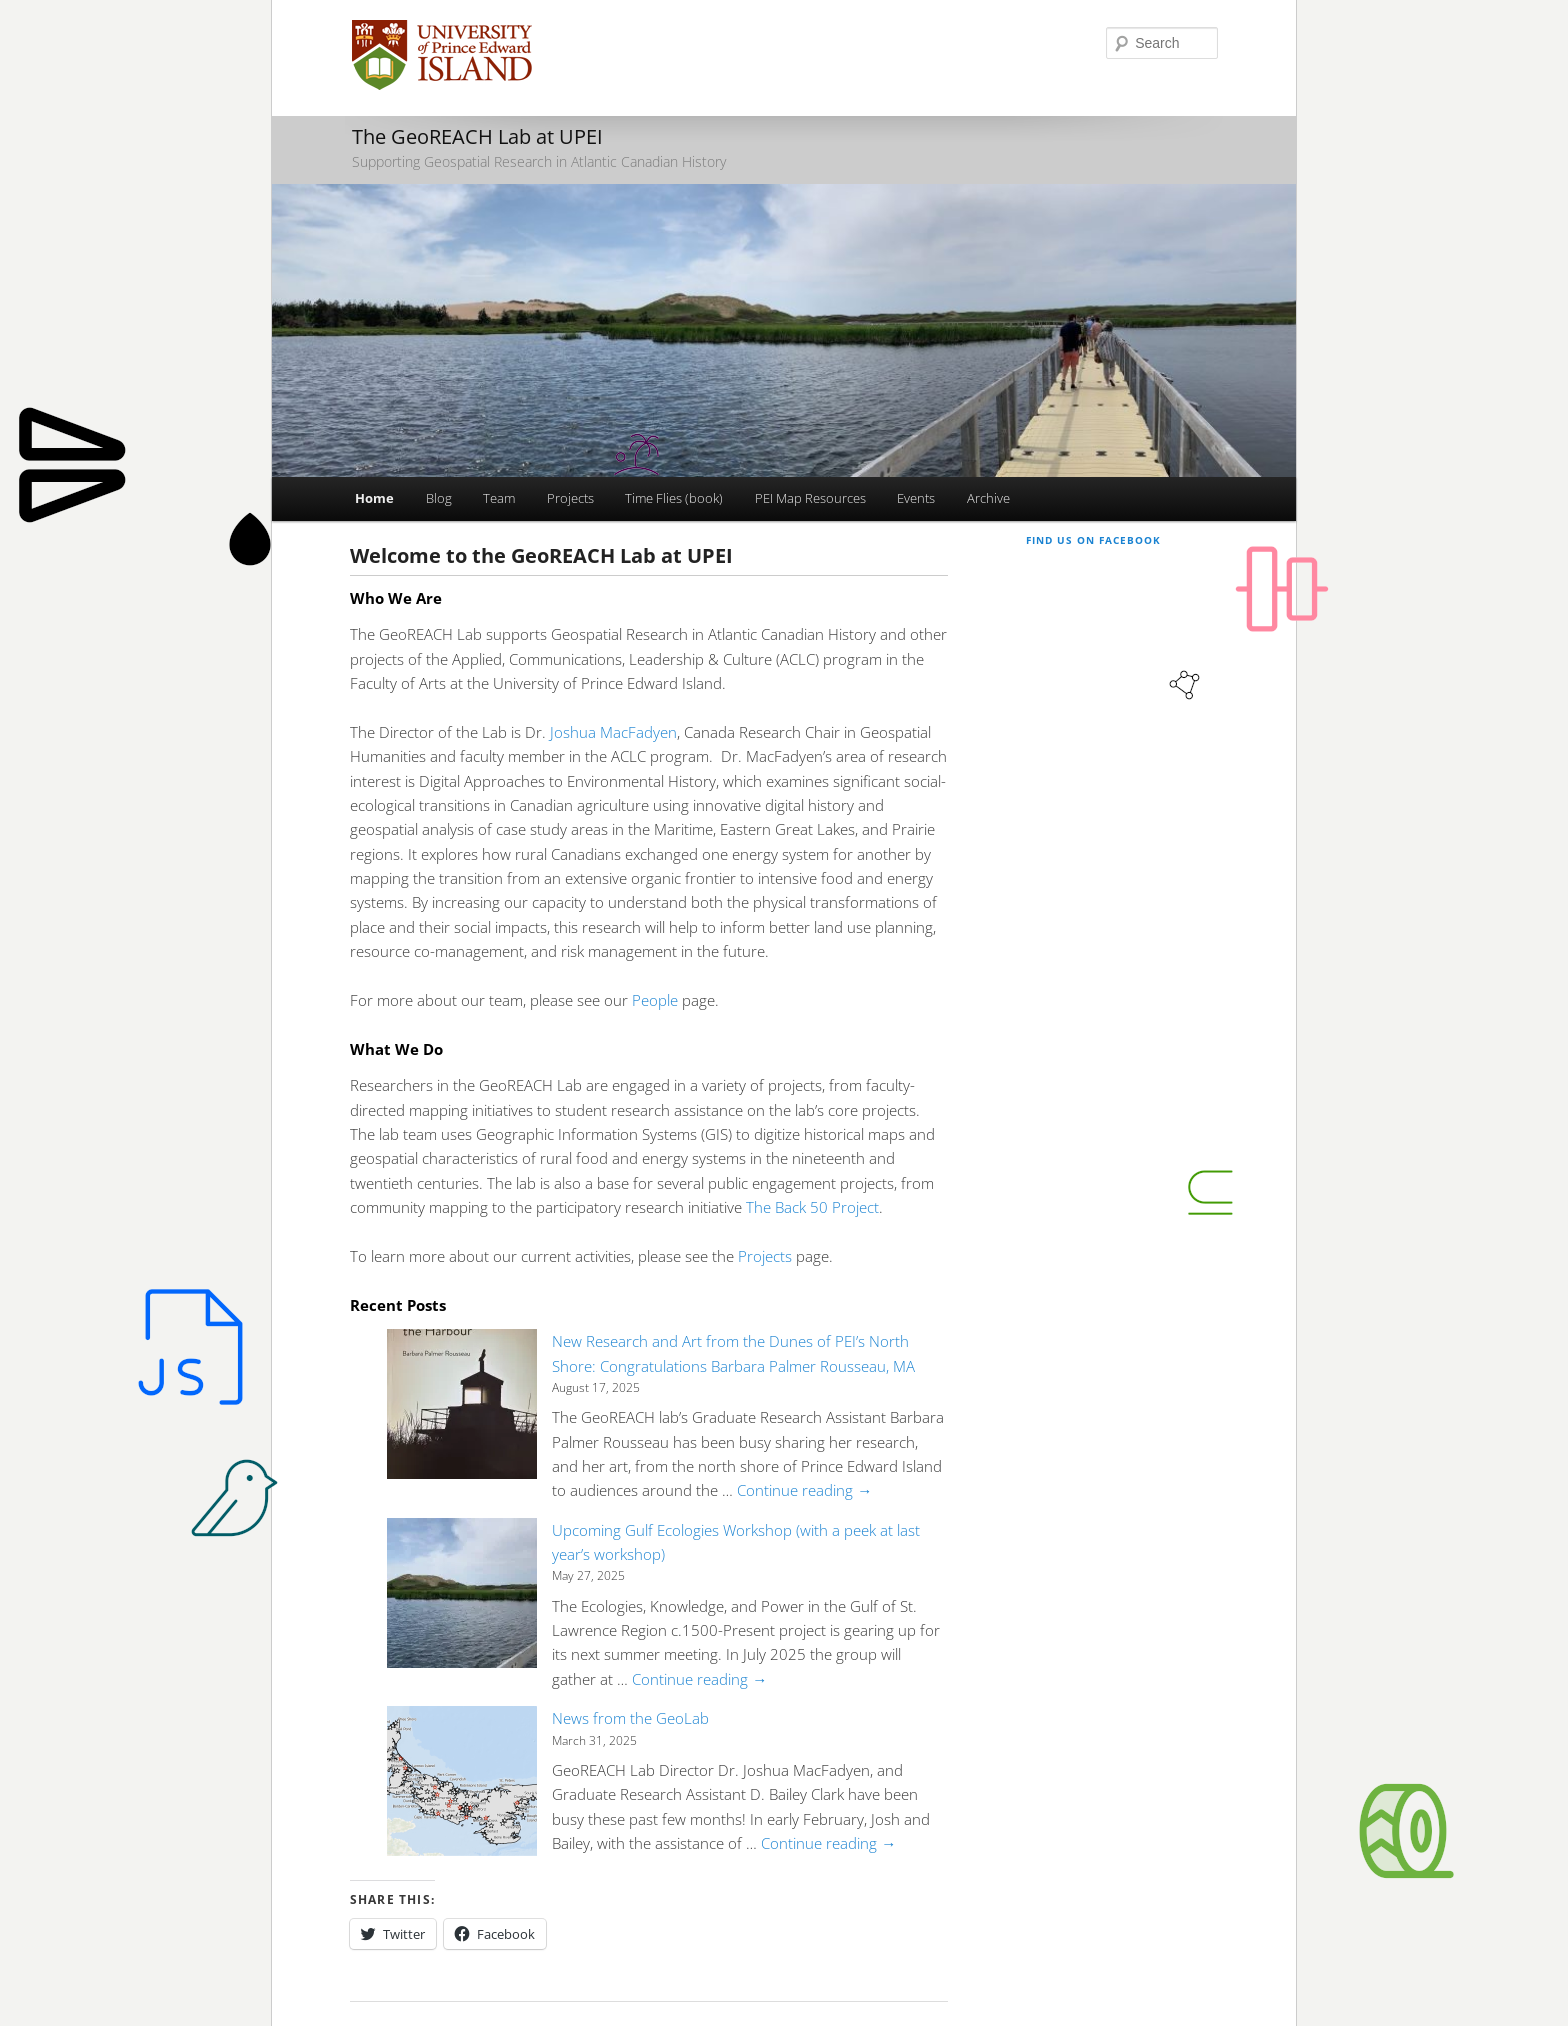  What do you see at coordinates (636, 454) in the screenshot?
I see `vacation or travel mode` at bounding box center [636, 454].